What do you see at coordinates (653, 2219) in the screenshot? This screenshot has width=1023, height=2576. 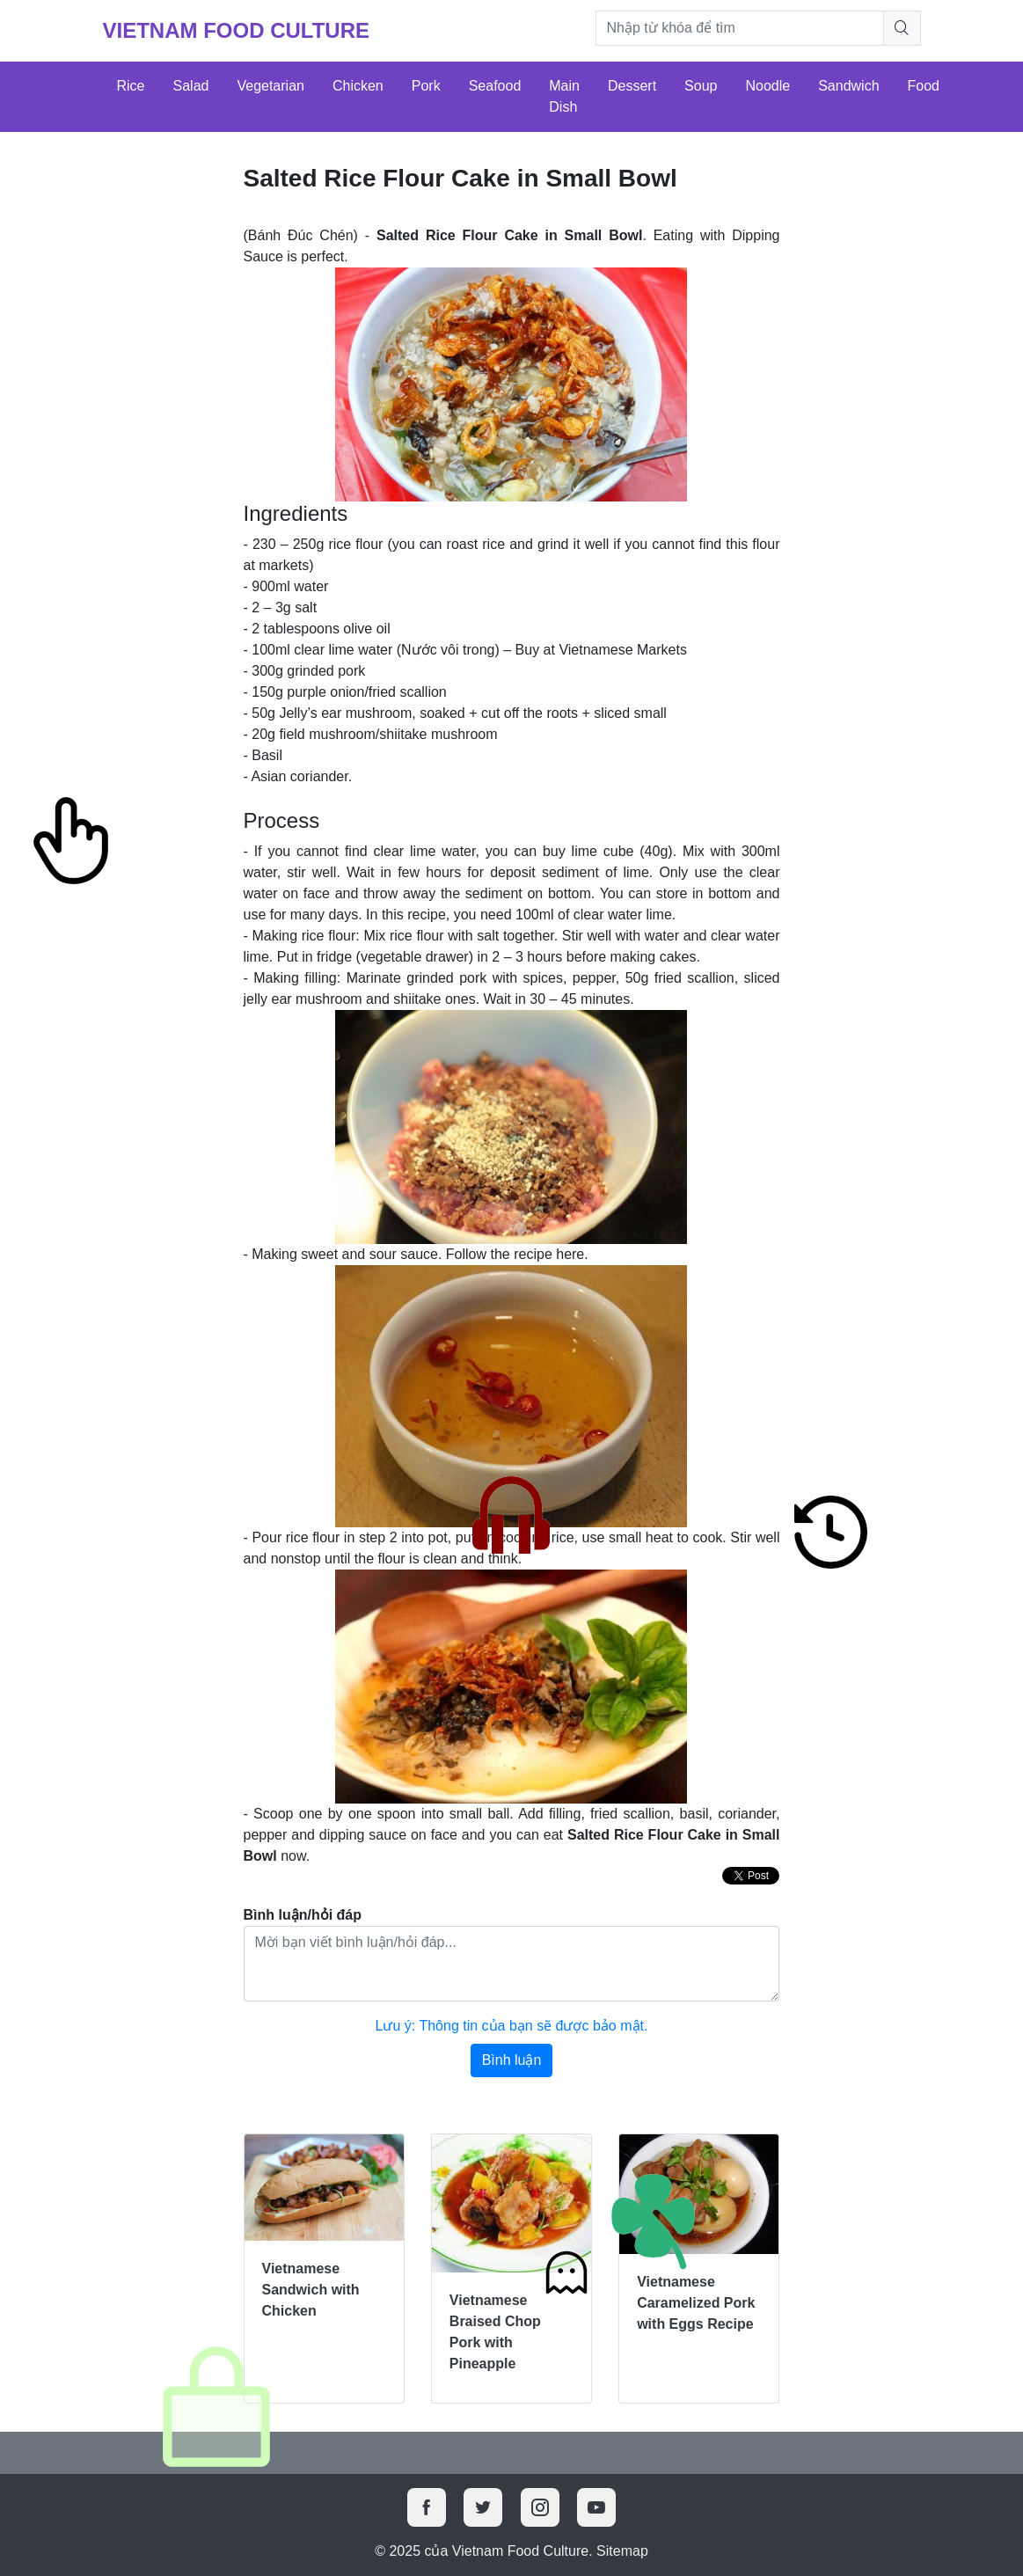 I see `indicates a lucky or bonus reward` at bounding box center [653, 2219].